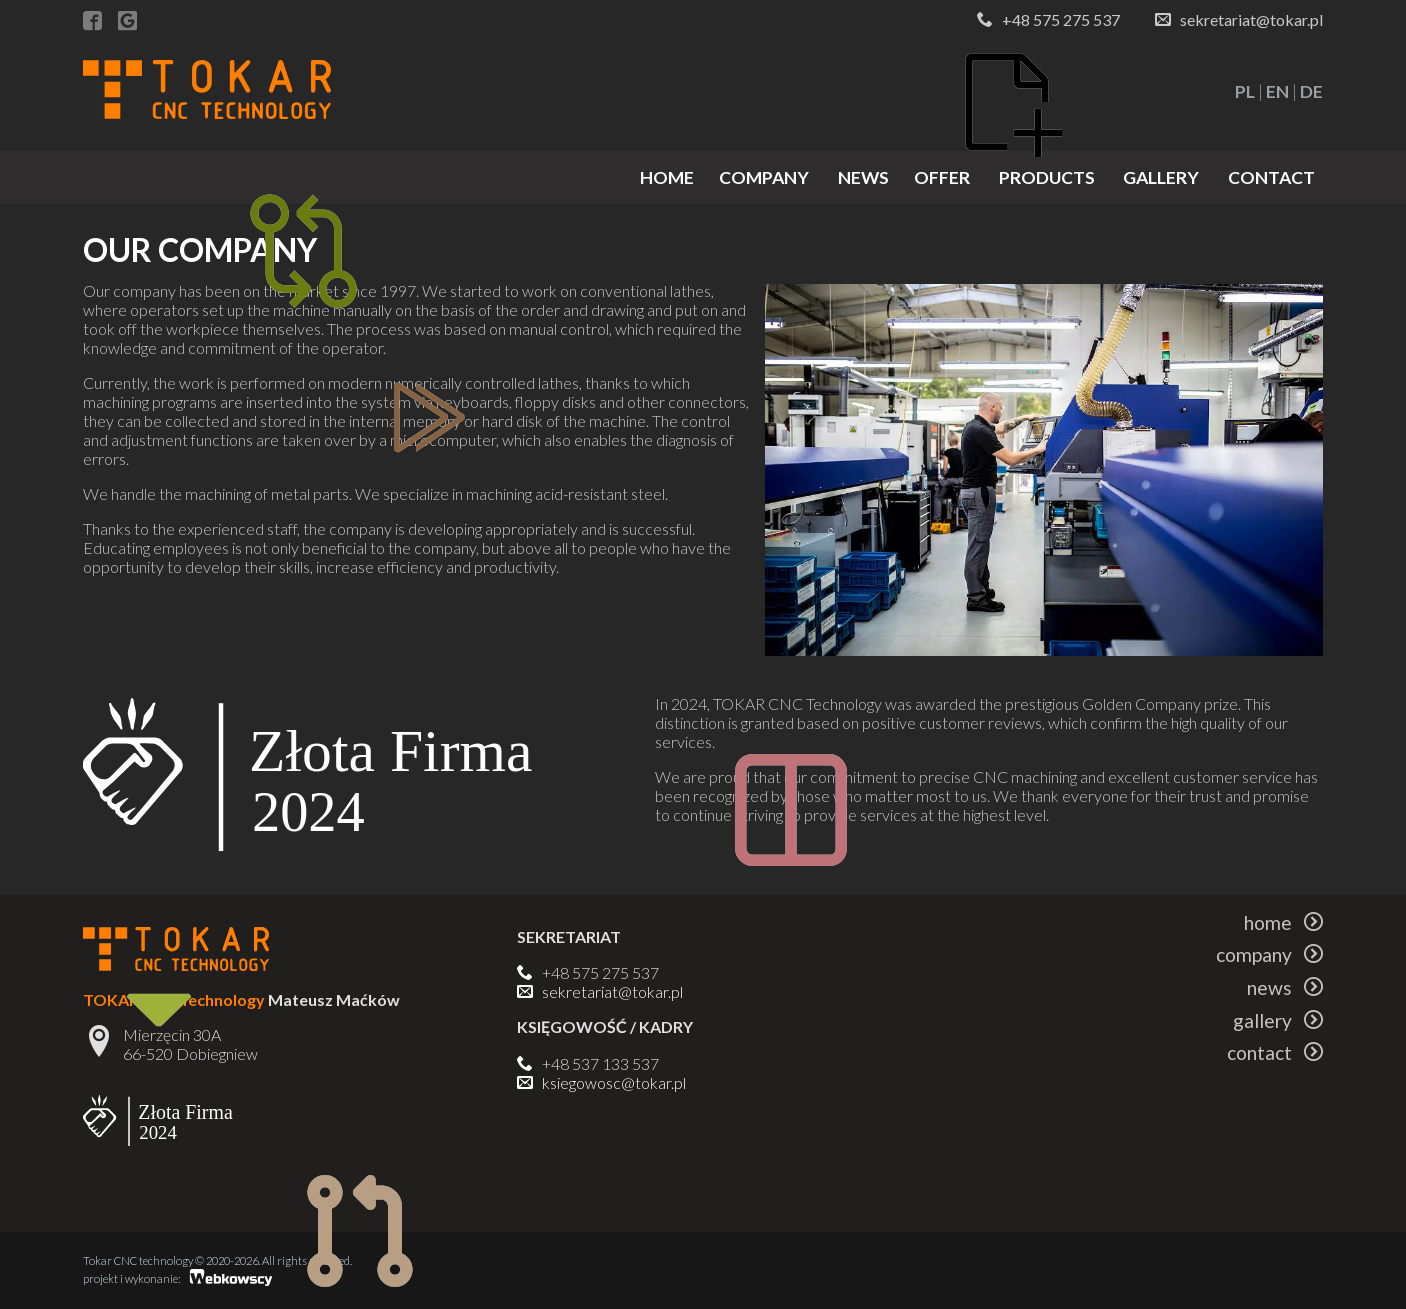 The image size is (1406, 1309). What do you see at coordinates (360, 1231) in the screenshot?
I see `view pull request details` at bounding box center [360, 1231].